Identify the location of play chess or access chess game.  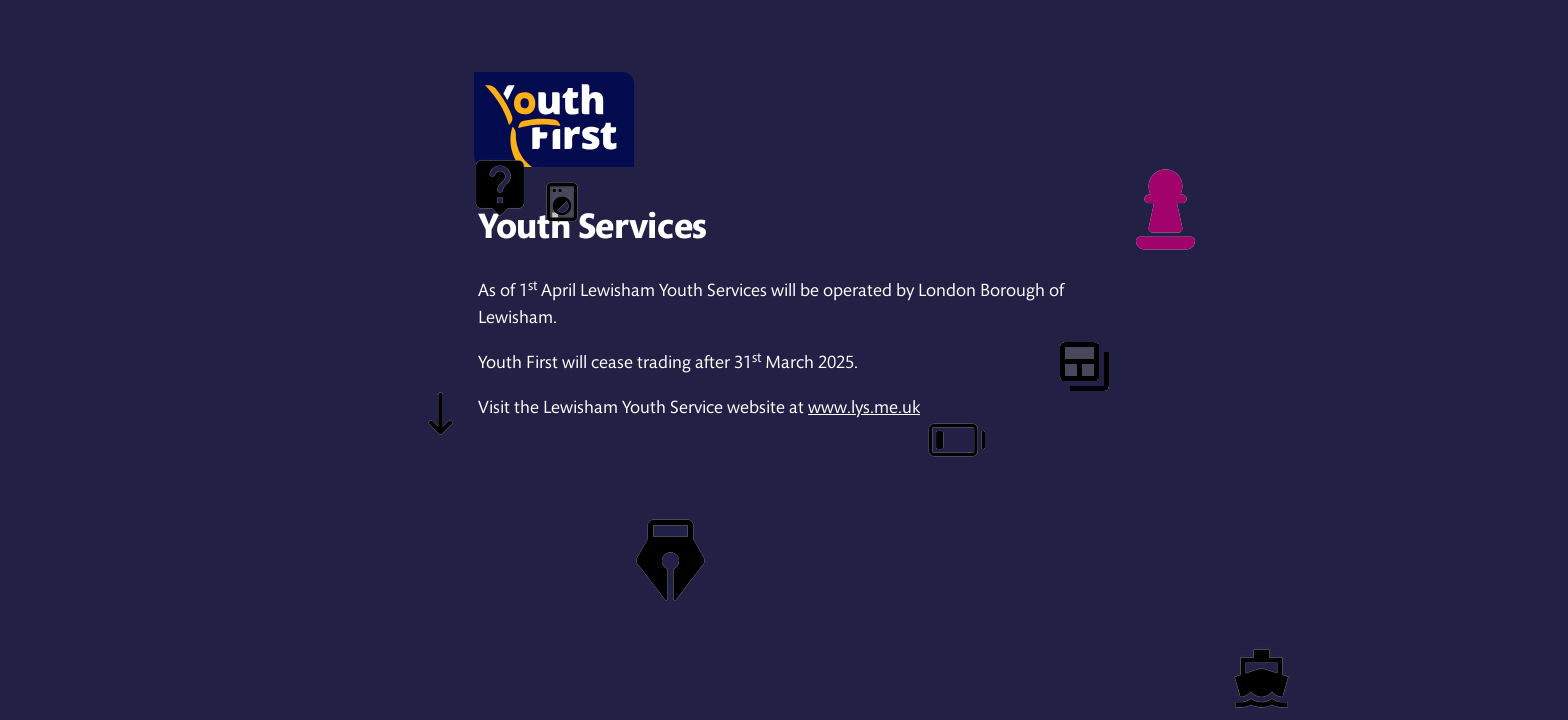
(1165, 211).